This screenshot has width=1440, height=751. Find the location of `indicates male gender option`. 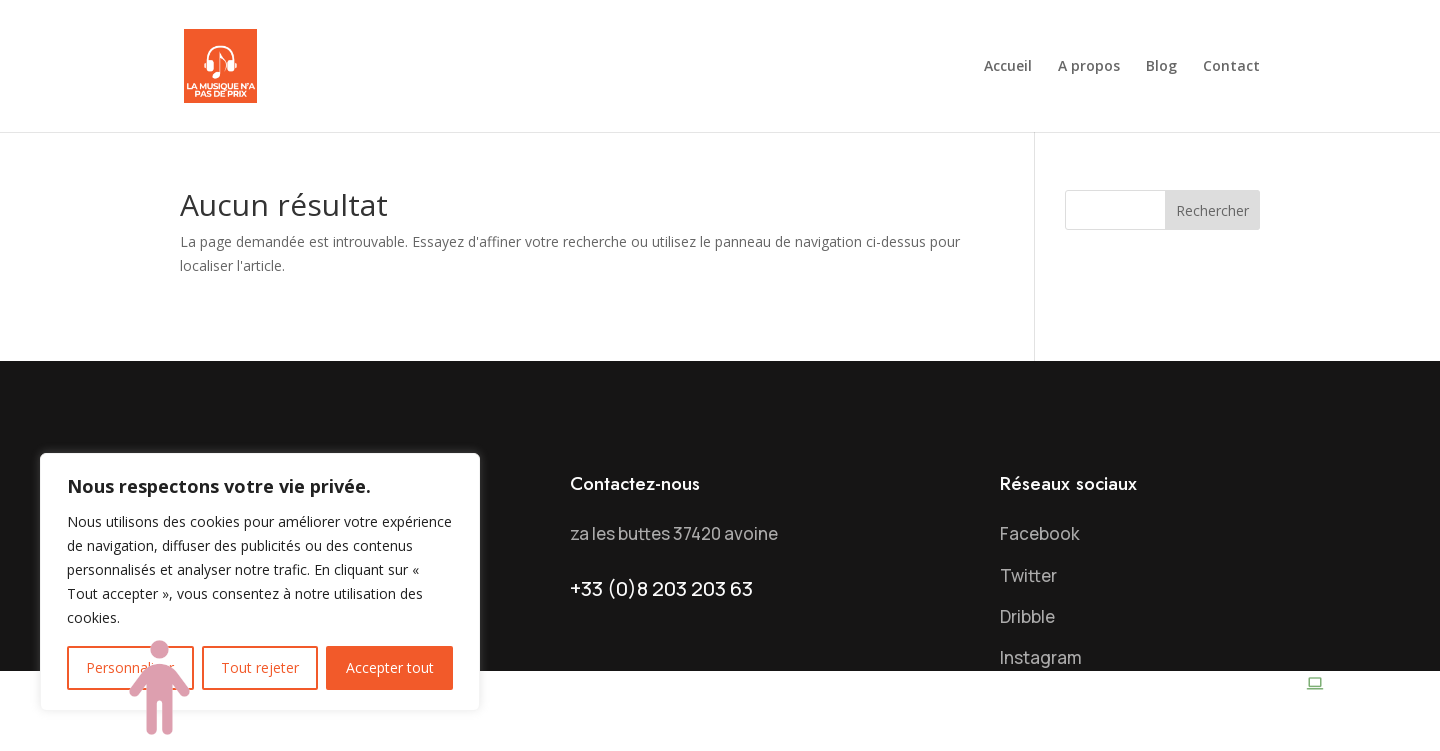

indicates male gender option is located at coordinates (159, 687).